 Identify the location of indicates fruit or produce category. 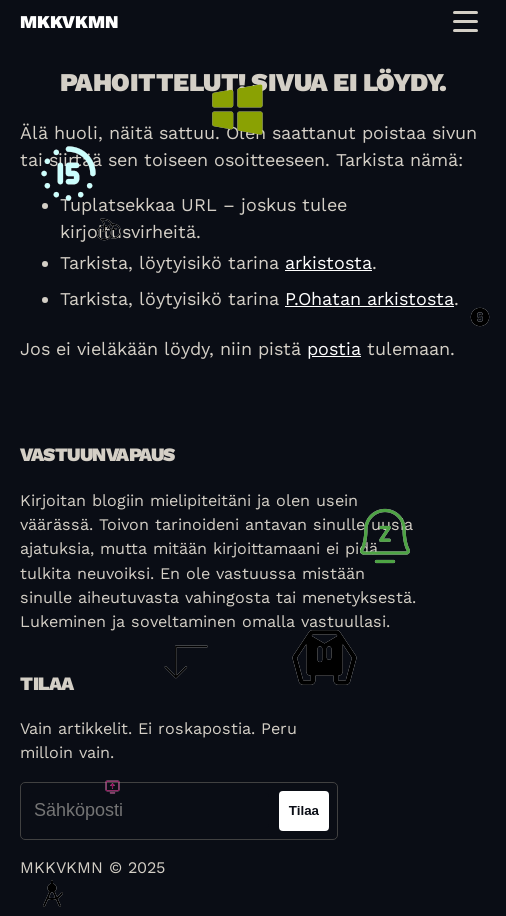
(108, 229).